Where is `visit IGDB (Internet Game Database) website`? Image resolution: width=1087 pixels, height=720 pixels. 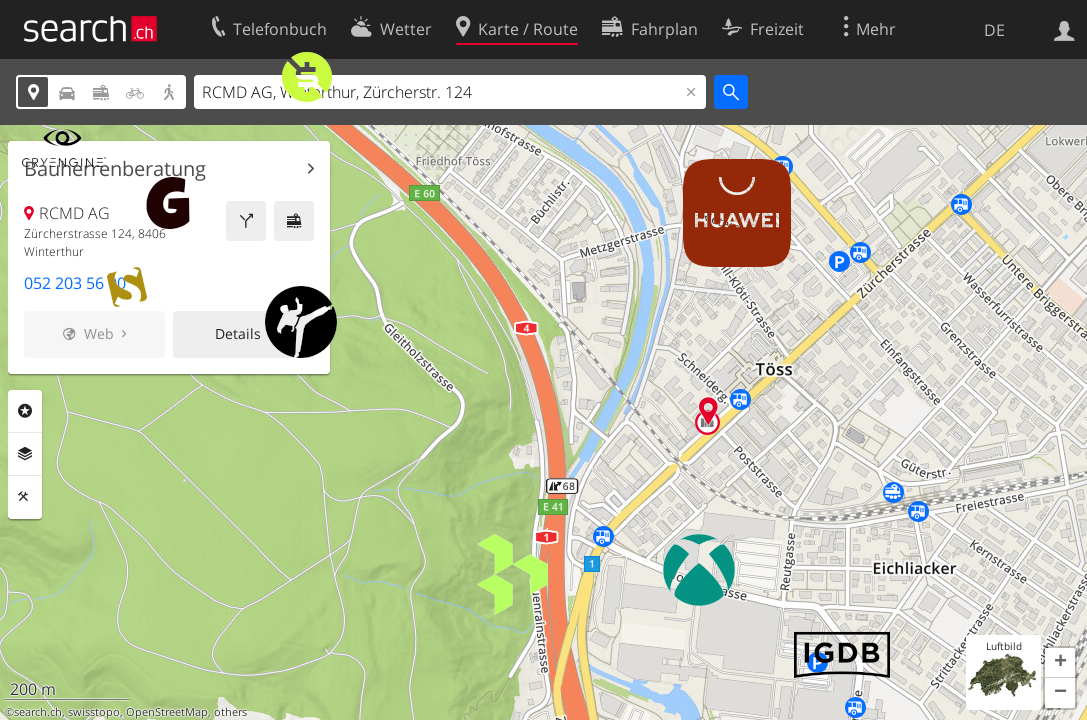
visit IGDB (Internet Game Database) website is located at coordinates (842, 655).